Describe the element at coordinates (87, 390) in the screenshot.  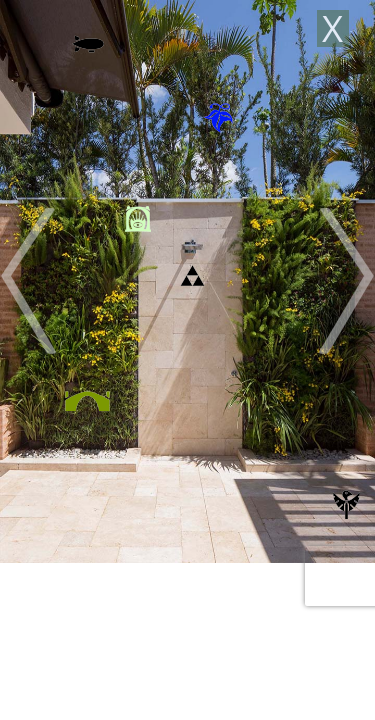
I see `build or place a bridge structure` at that location.